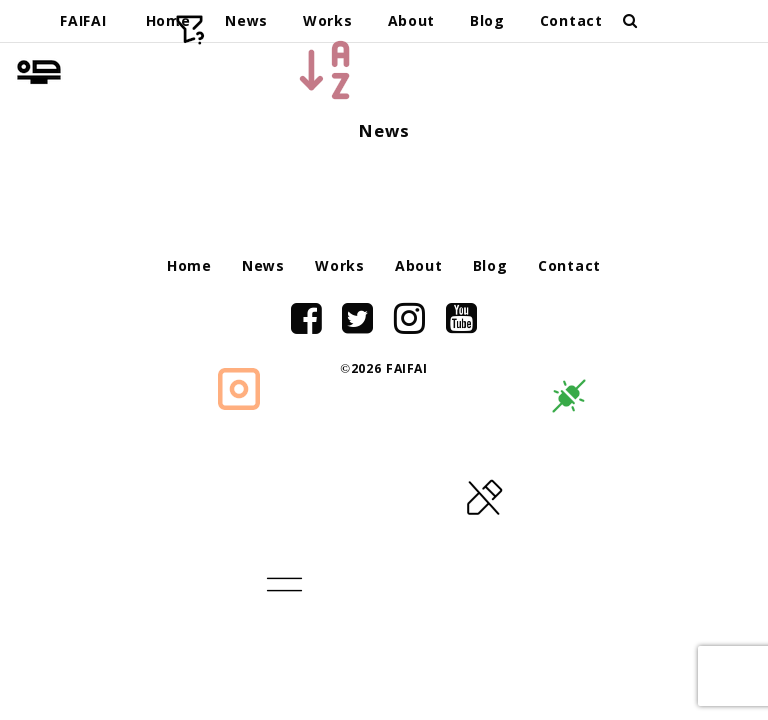 This screenshot has height=720, width=768. Describe the element at coordinates (326, 70) in the screenshot. I see `sort items alphabetically A to Z` at that location.